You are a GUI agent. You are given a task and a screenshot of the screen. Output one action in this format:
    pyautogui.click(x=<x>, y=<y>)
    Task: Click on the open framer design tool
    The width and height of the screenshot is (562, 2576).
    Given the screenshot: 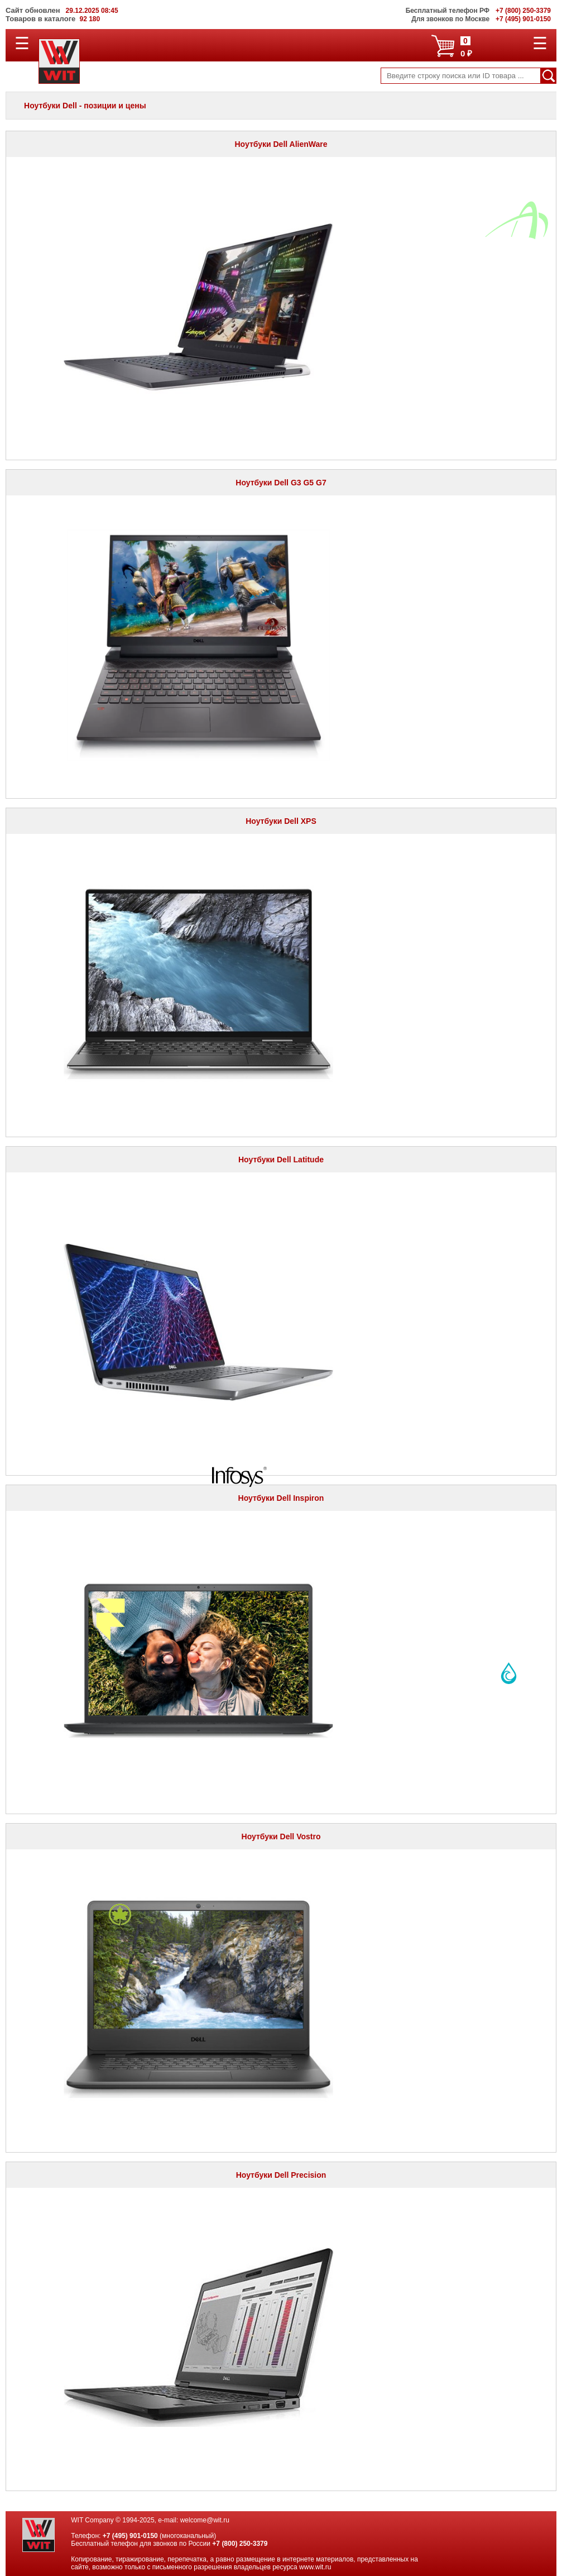 What is the action you would take?
    pyautogui.click(x=111, y=1620)
    